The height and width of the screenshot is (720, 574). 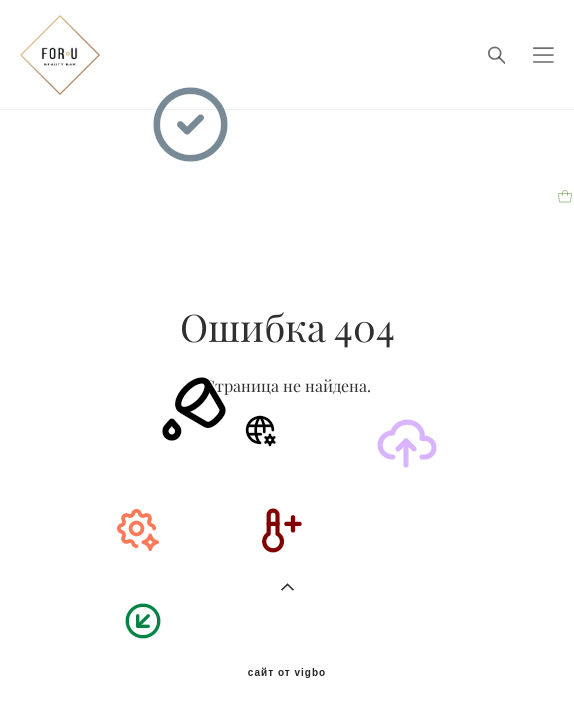 What do you see at coordinates (260, 430) in the screenshot?
I see `configure global or regional settings` at bounding box center [260, 430].